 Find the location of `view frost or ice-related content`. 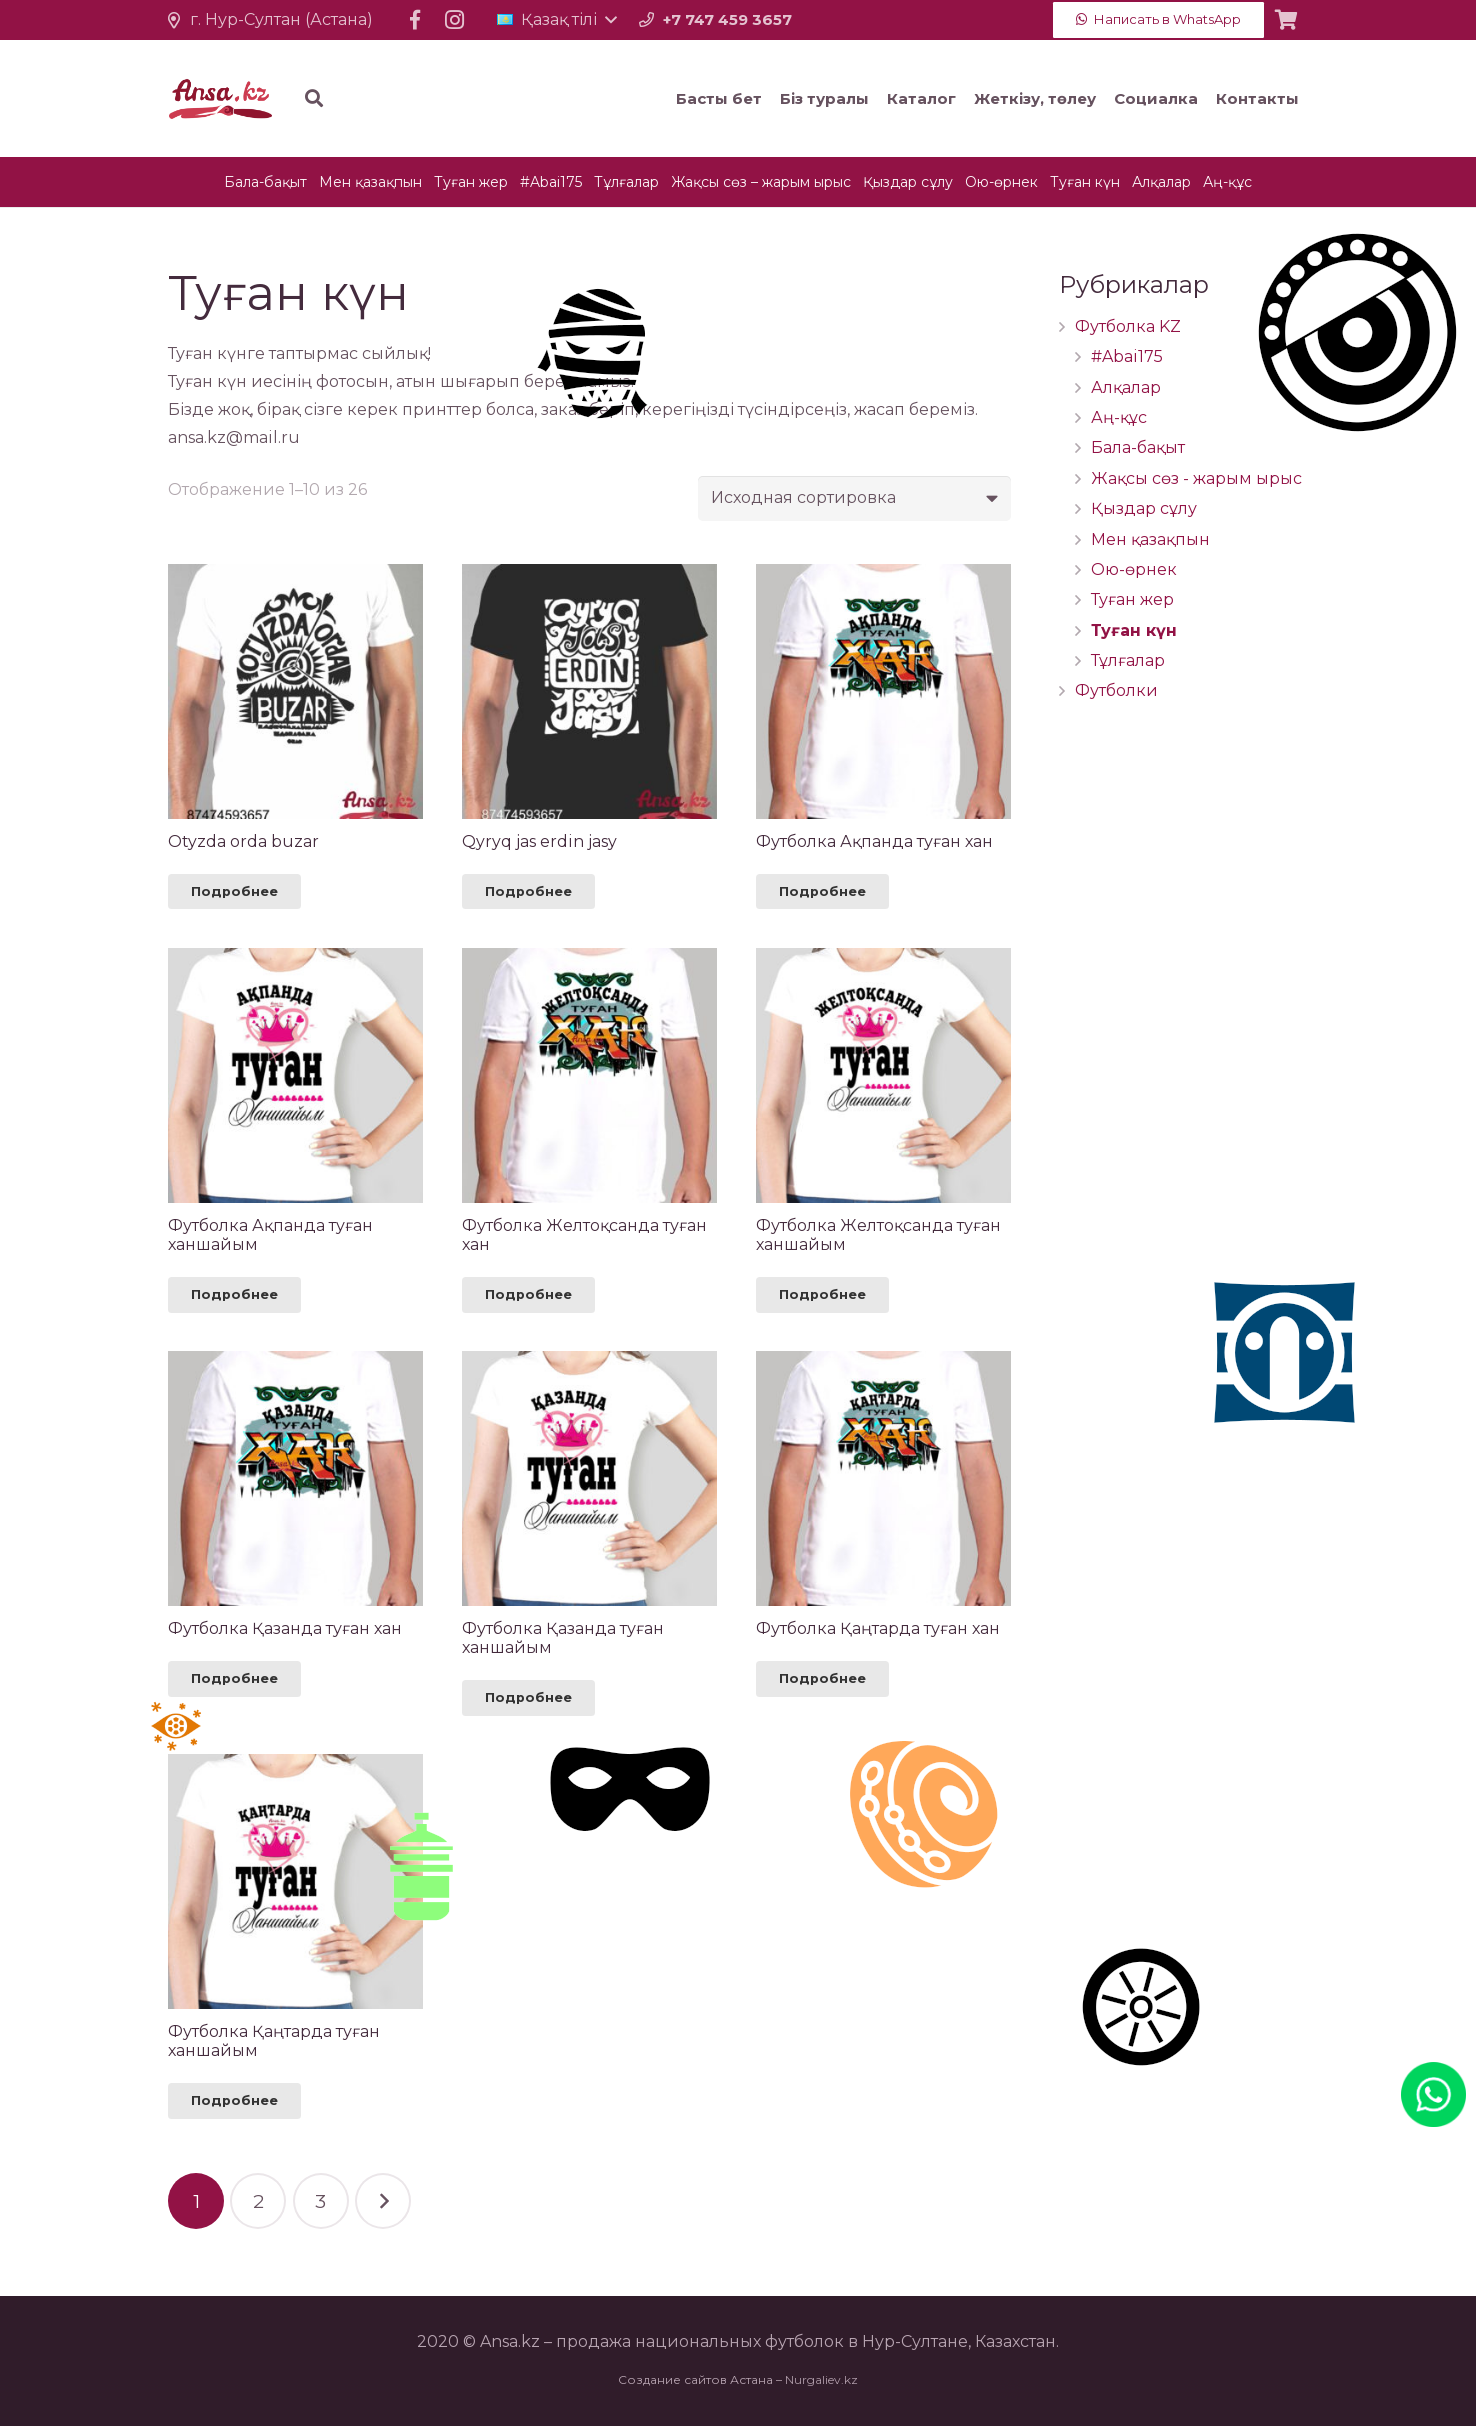

view frost or ice-related content is located at coordinates (176, 1726).